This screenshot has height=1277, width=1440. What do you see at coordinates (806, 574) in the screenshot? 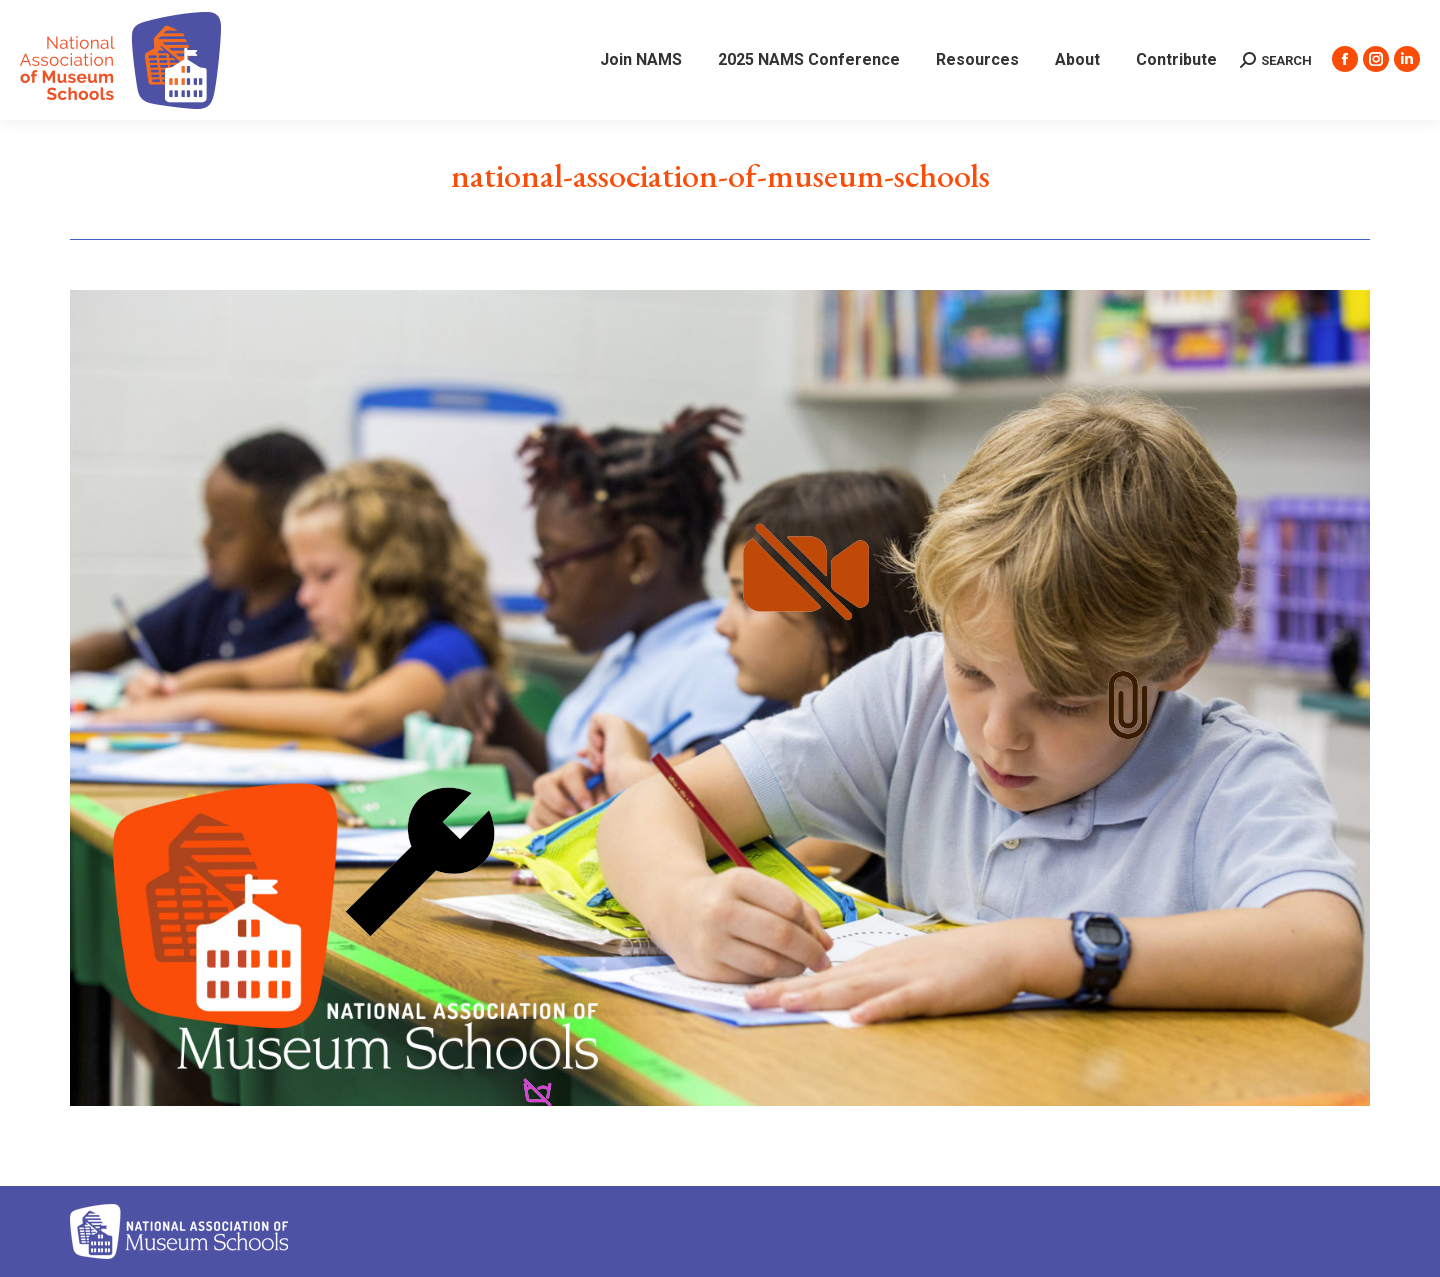
I see `turn off camera or disable video` at bounding box center [806, 574].